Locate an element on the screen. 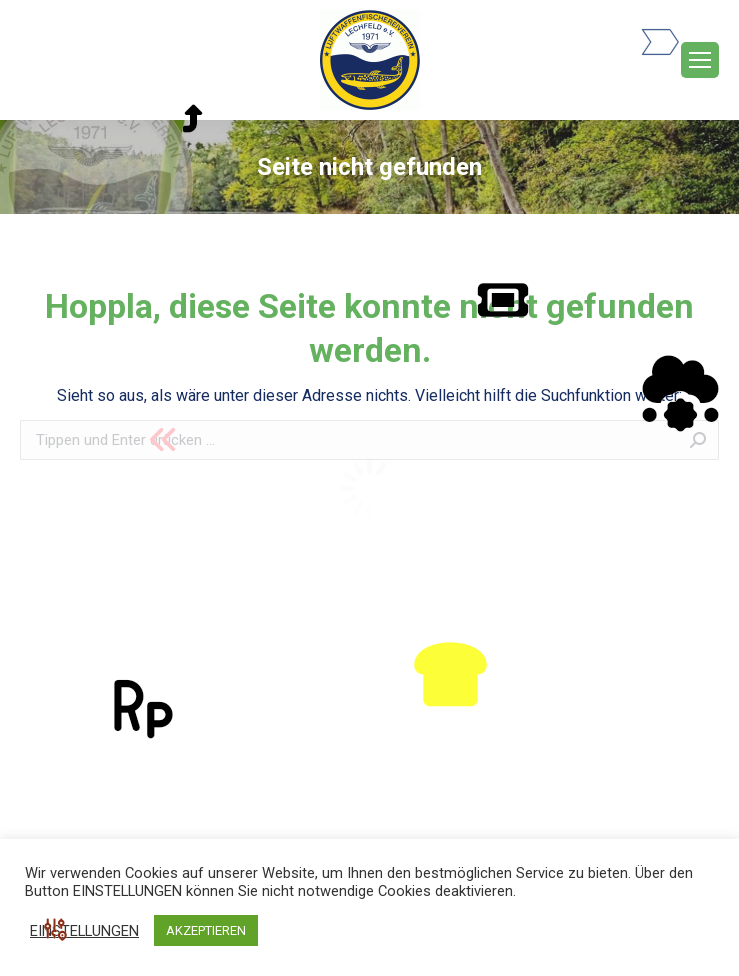  access bakery or bread-related content is located at coordinates (450, 674).